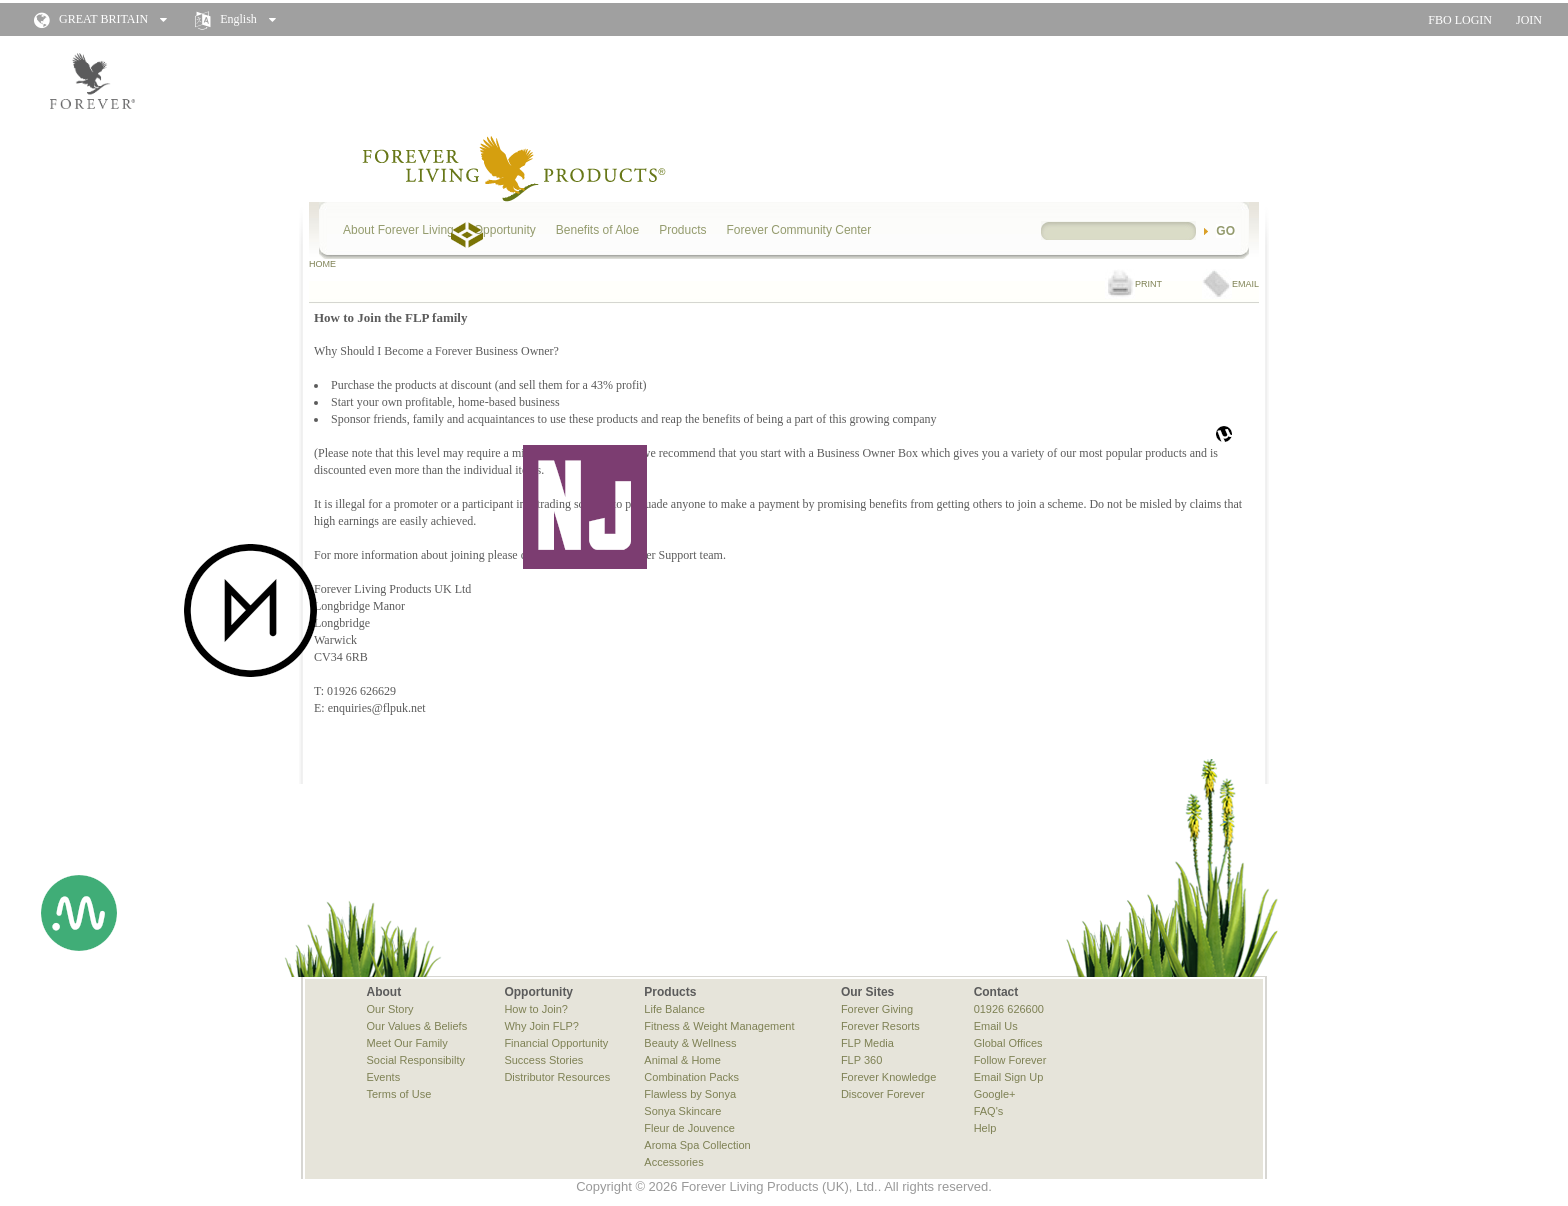 The width and height of the screenshot is (1568, 1206). Describe the element at coordinates (585, 507) in the screenshot. I see `nunjucks templating engine logo` at that location.